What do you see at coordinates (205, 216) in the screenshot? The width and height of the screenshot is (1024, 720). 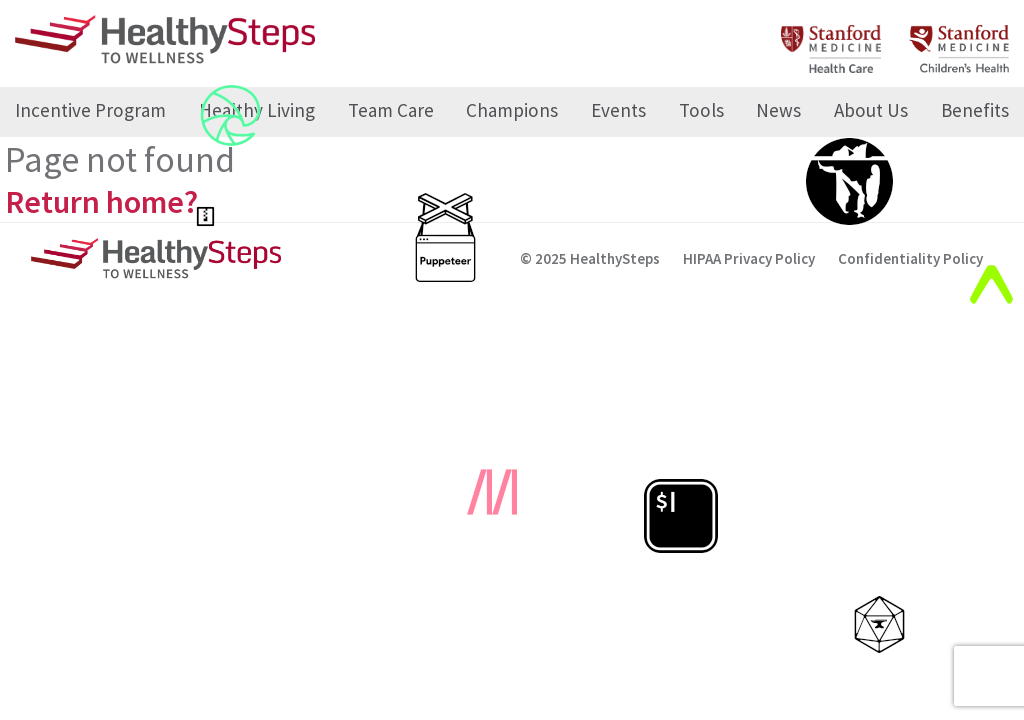 I see `view or open a compressed zip file` at bounding box center [205, 216].